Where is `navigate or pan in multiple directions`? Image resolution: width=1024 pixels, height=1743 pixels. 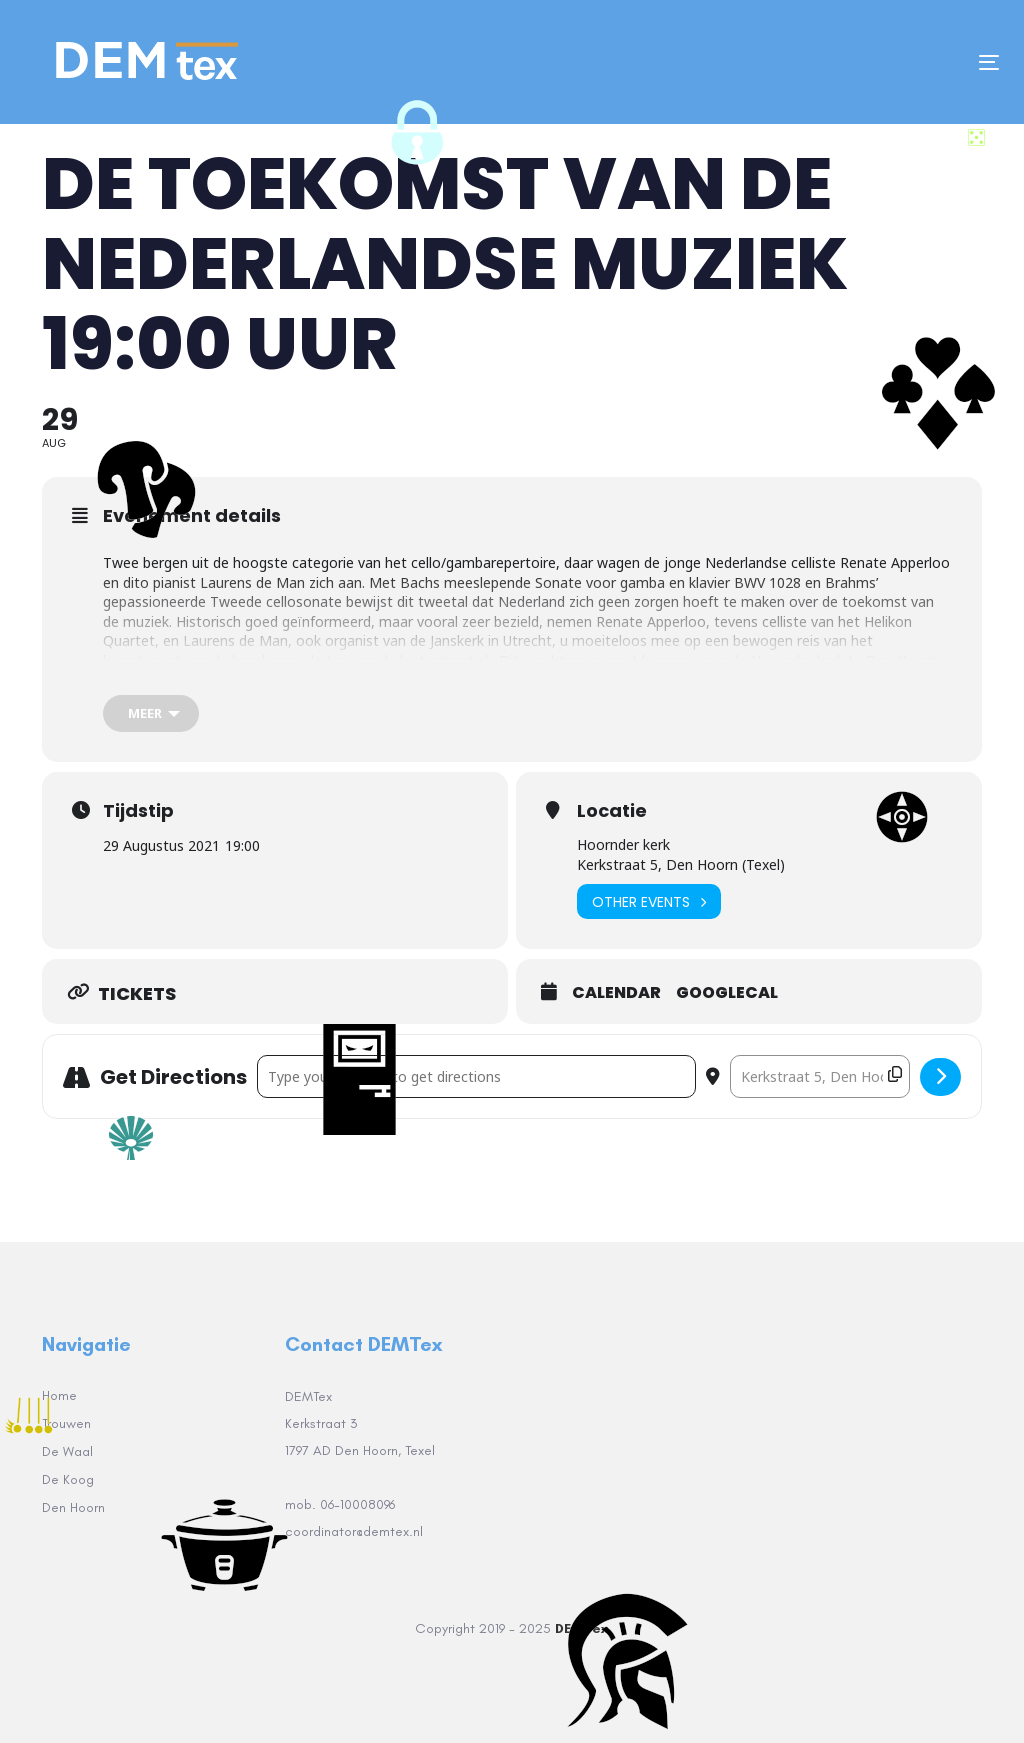
navigate or pan in multiple directions is located at coordinates (902, 817).